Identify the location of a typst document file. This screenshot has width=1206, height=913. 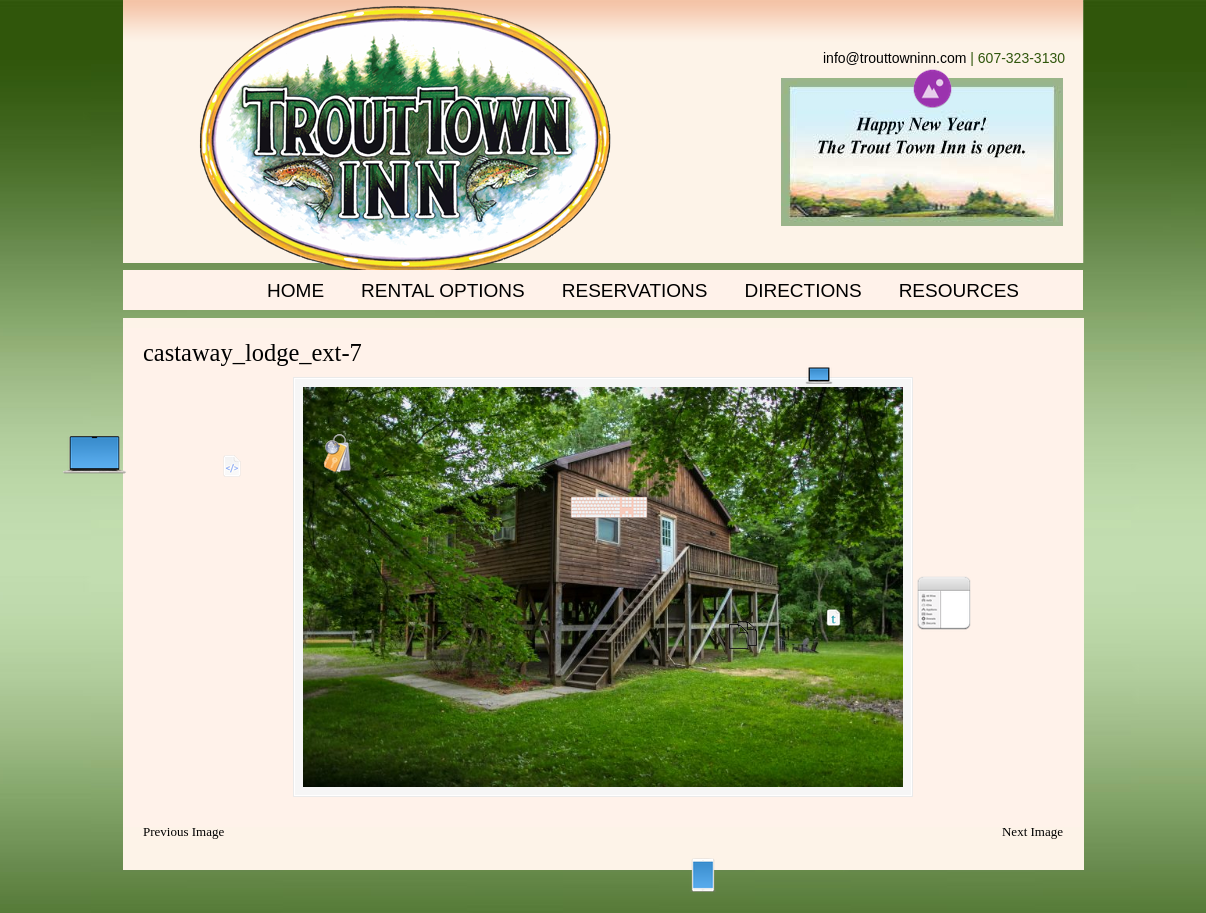
(833, 617).